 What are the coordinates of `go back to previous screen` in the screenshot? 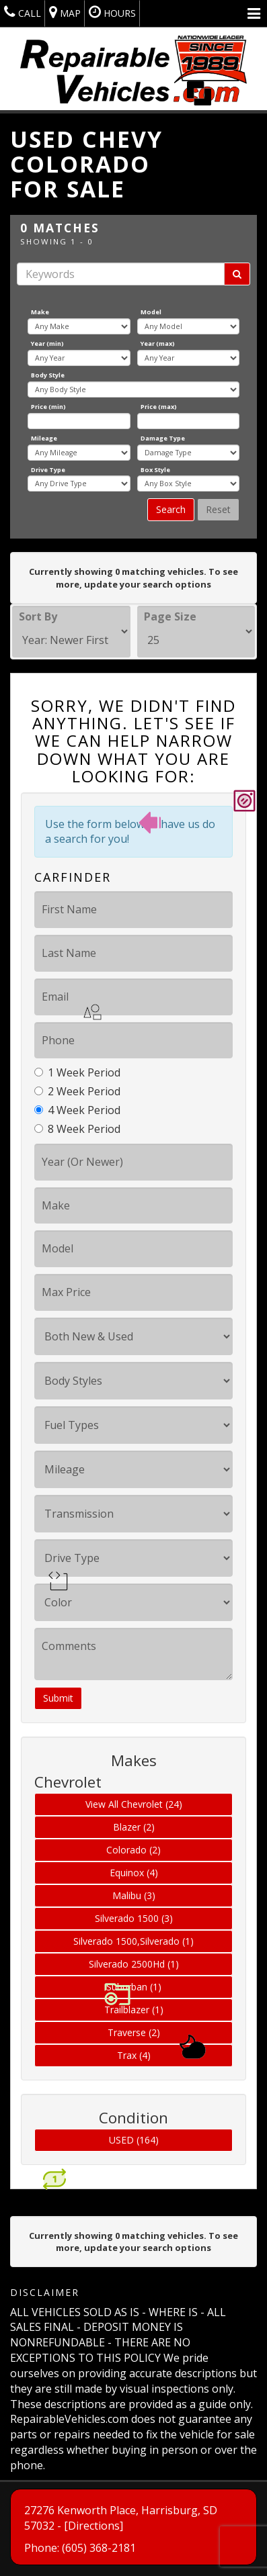 It's located at (151, 823).